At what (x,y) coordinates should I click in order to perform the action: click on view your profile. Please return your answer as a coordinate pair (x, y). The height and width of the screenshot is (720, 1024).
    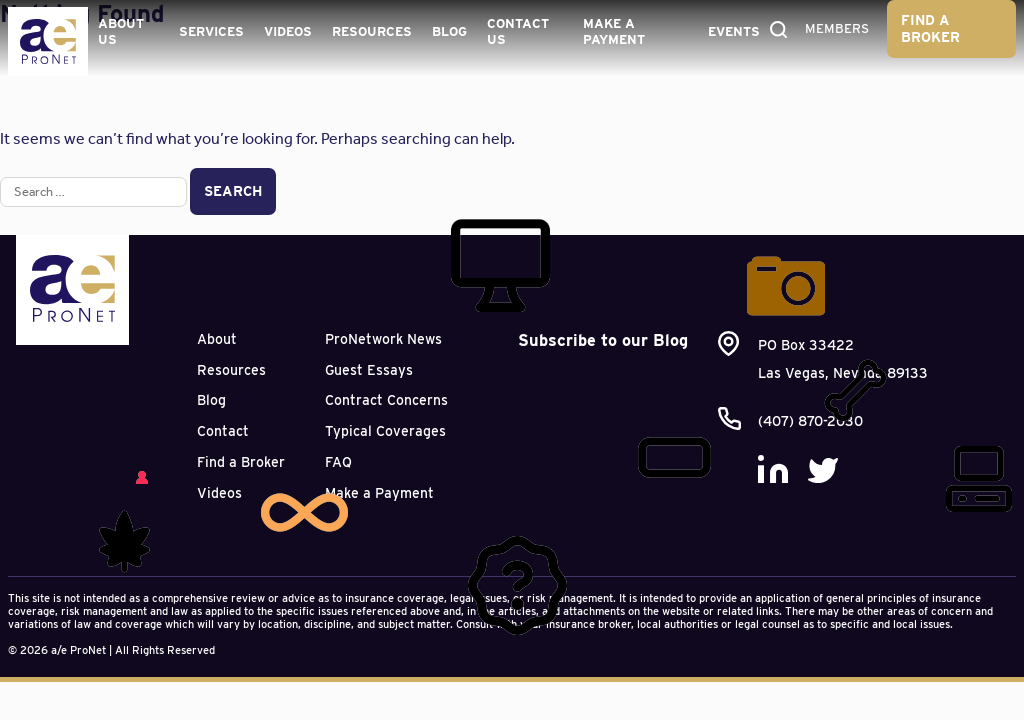
    Looking at the image, I should click on (142, 478).